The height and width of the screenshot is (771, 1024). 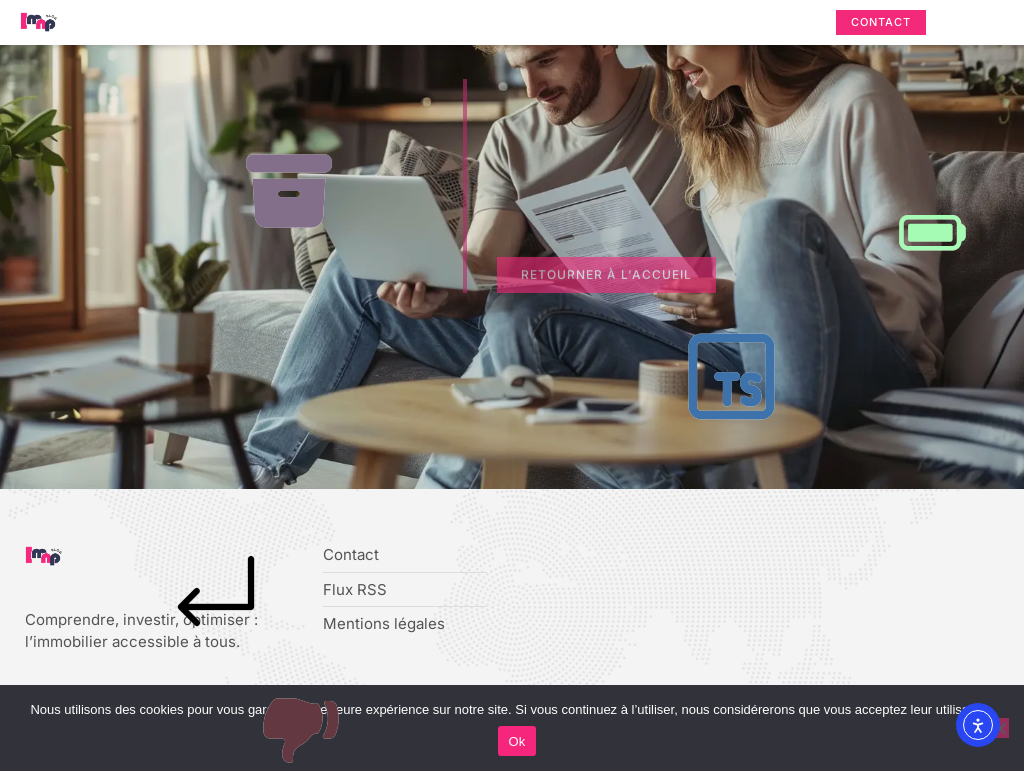 I want to click on indicates a TypeScript file or project, so click(x=731, y=376).